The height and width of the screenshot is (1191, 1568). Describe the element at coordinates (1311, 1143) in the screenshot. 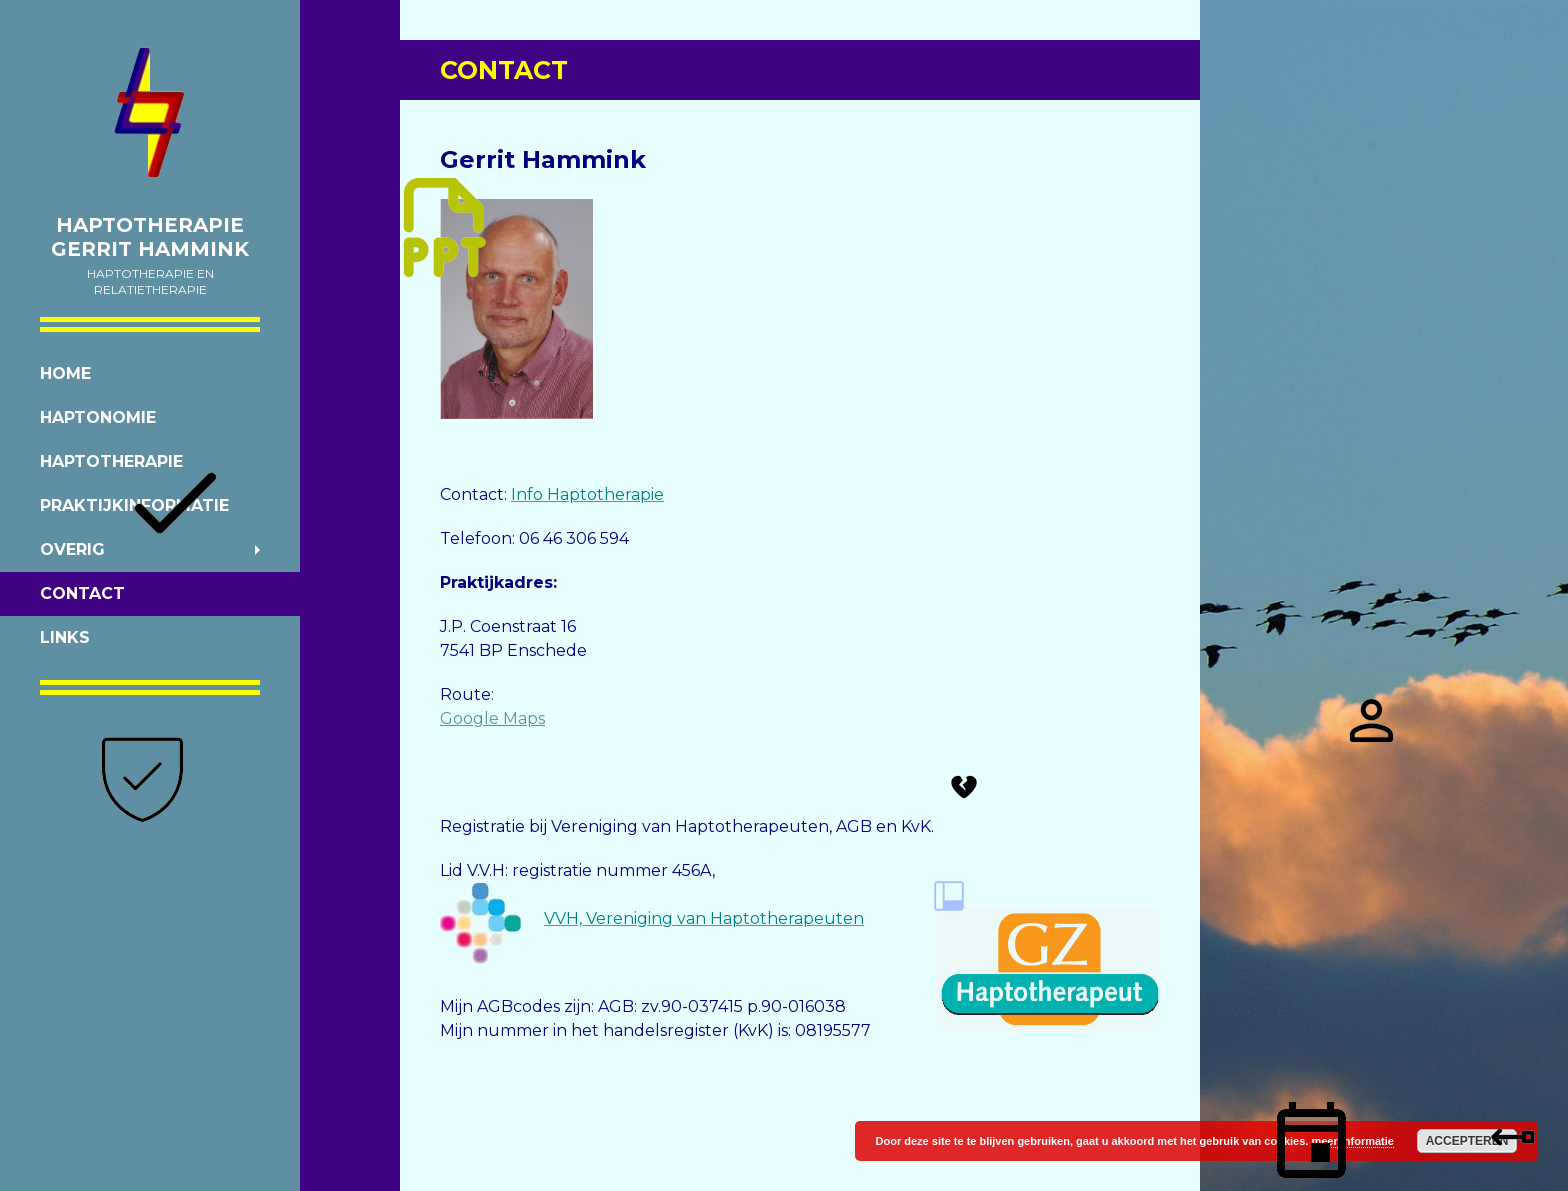

I see `add an event to your calendar` at that location.